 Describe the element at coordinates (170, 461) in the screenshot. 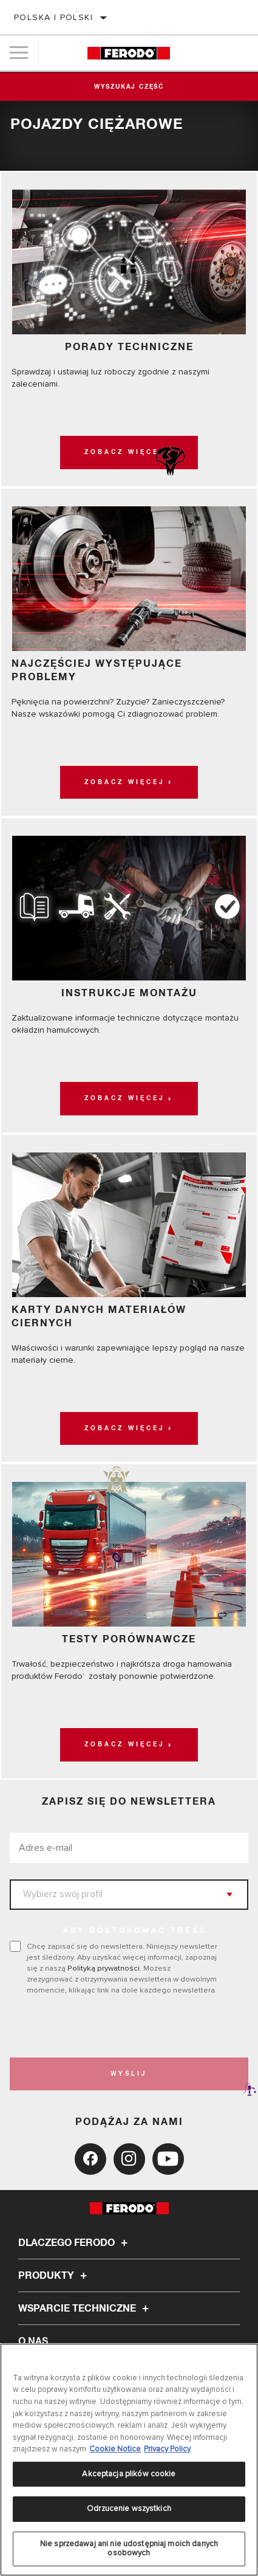

I see `enemy defeated or kill count indicator` at that location.